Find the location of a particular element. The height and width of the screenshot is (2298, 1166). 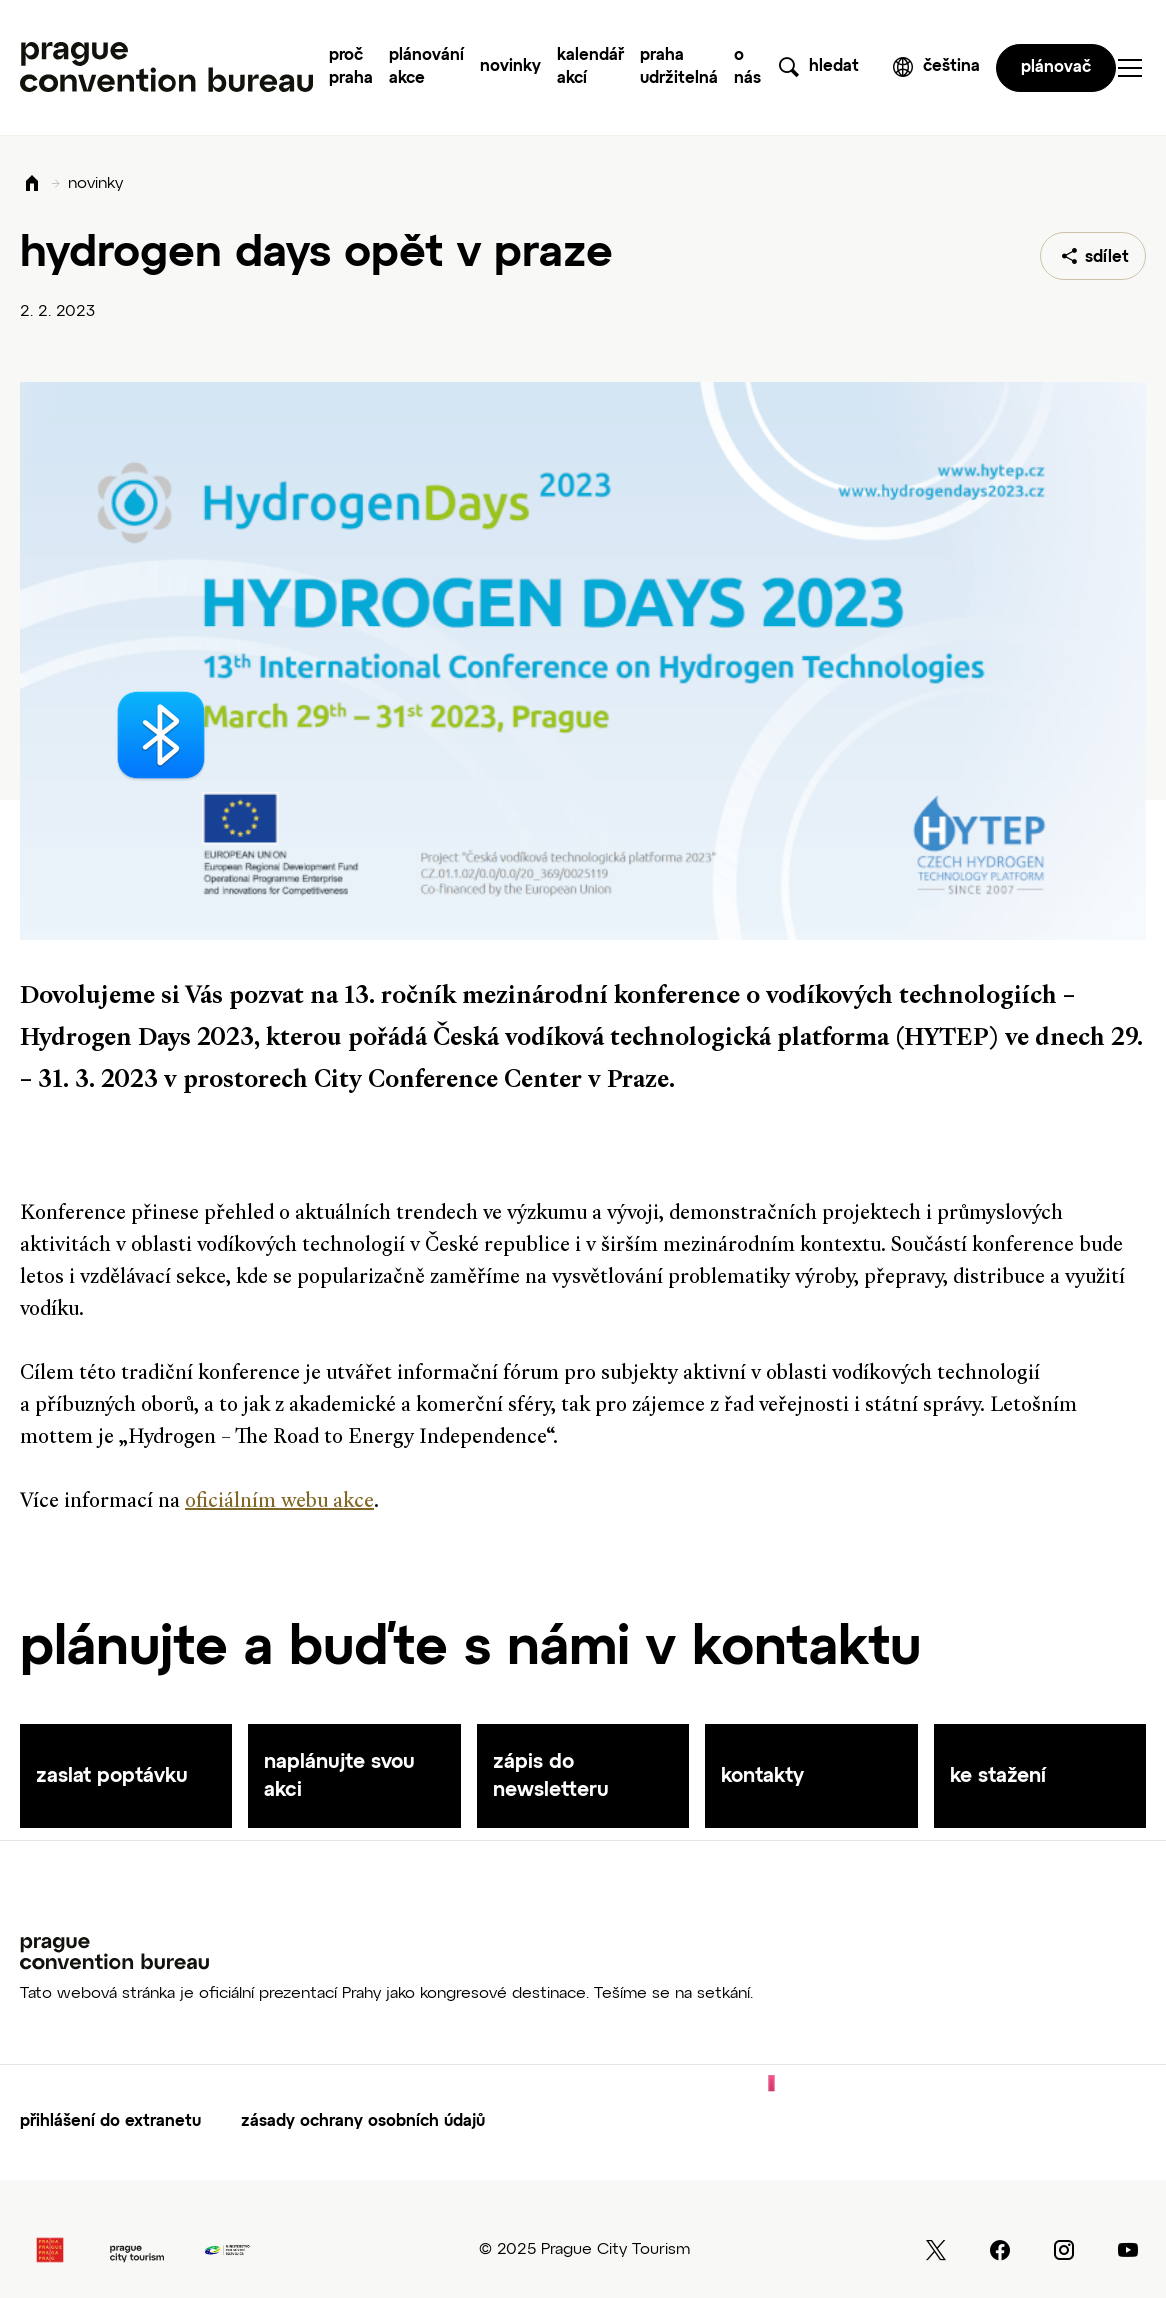

toggle bluetooth connectivity on or off is located at coordinates (161, 735).